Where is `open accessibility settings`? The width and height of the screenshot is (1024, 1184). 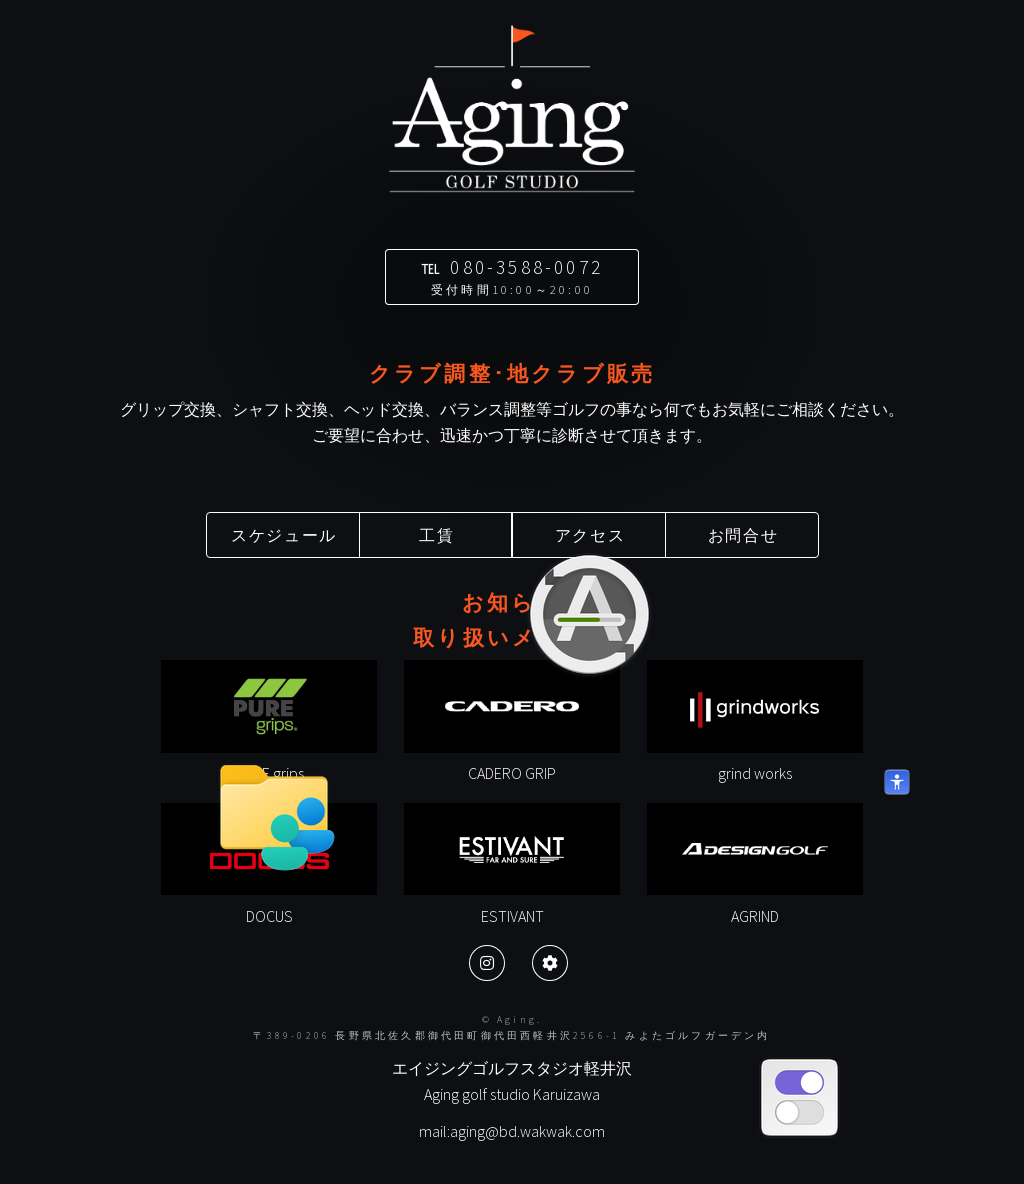
open accessibility settings is located at coordinates (897, 782).